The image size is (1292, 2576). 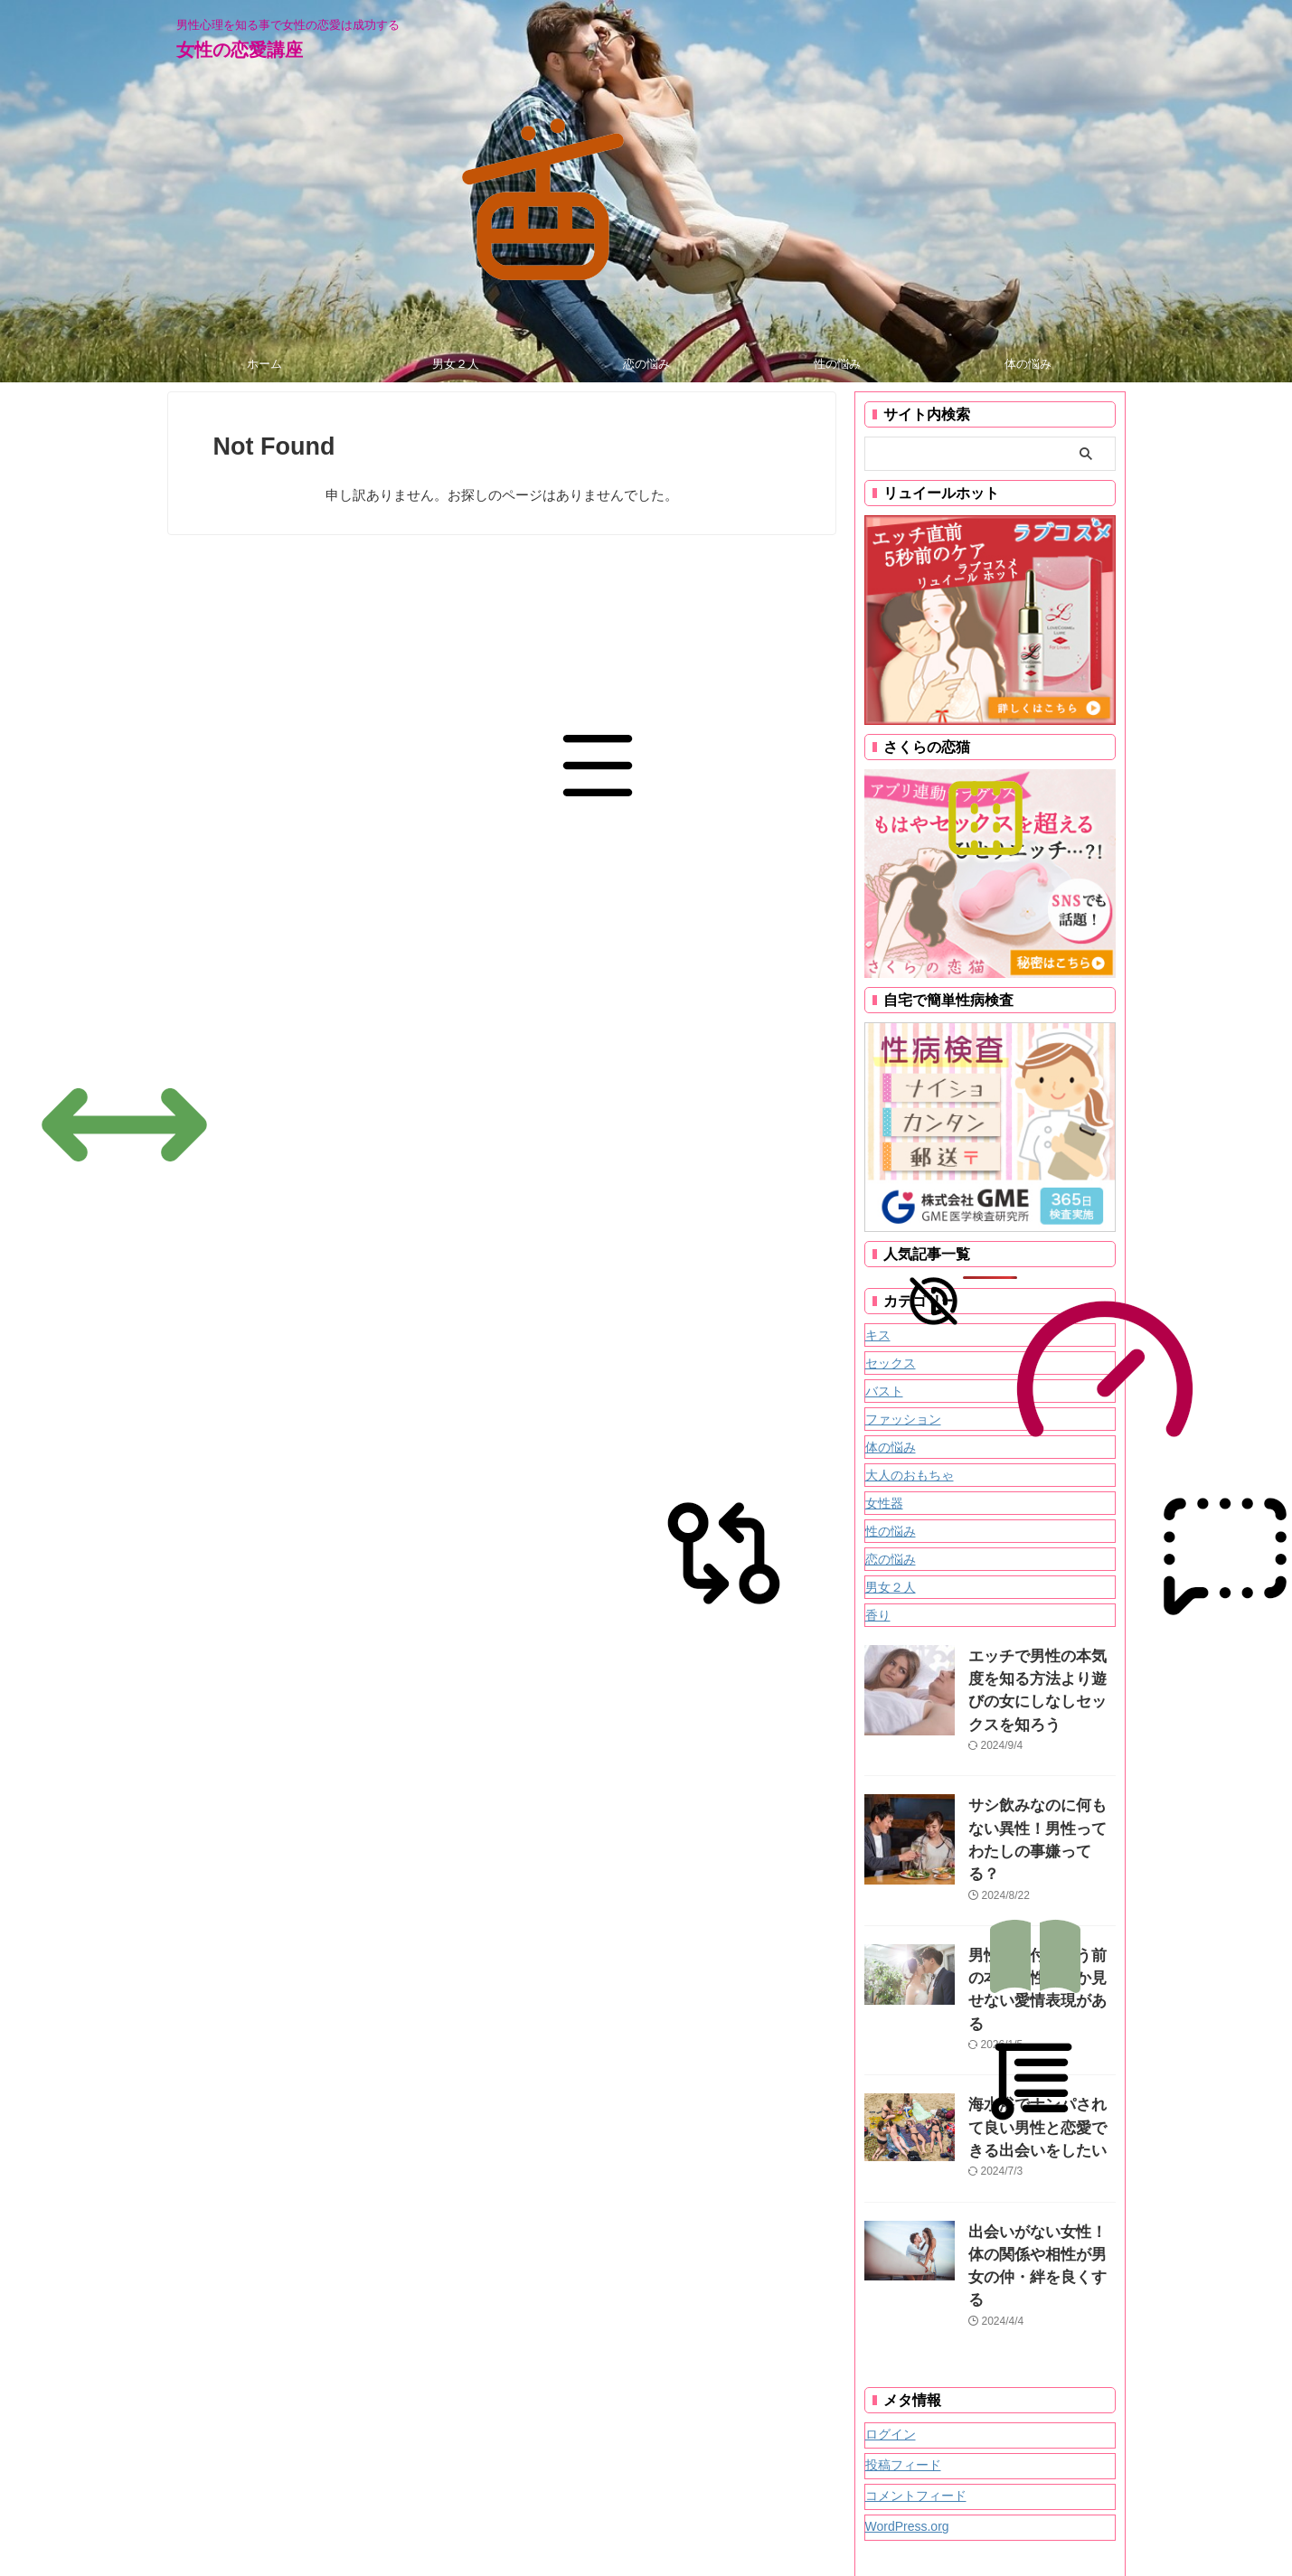 I want to click on open navigation menu, so click(x=598, y=766).